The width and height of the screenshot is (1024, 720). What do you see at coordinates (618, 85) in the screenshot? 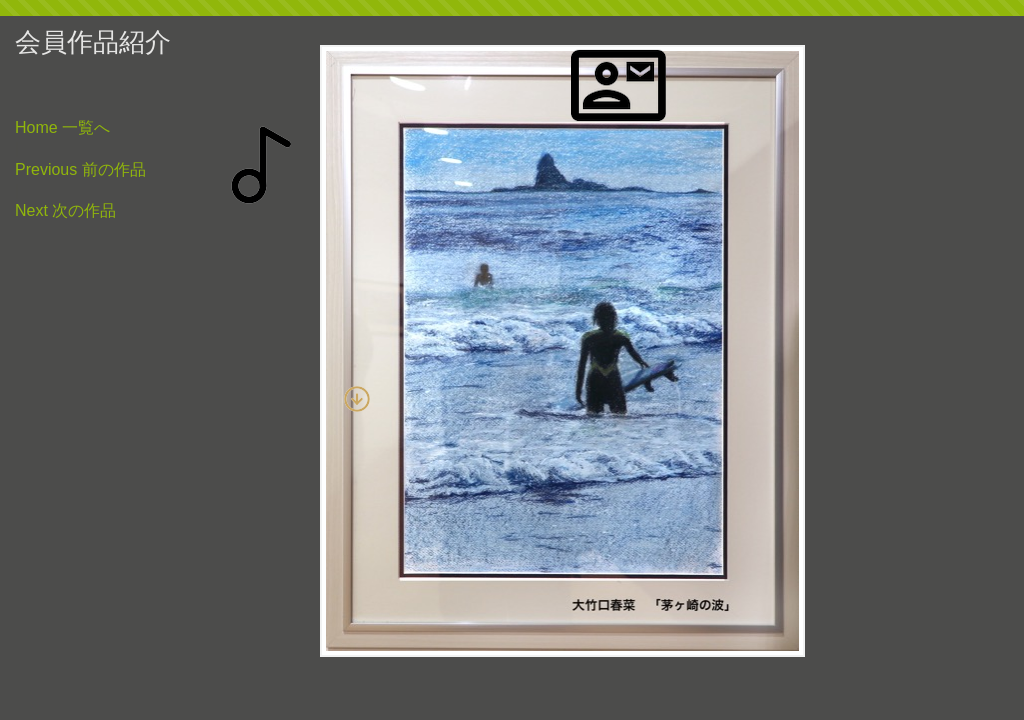
I see `view contact's email information` at bounding box center [618, 85].